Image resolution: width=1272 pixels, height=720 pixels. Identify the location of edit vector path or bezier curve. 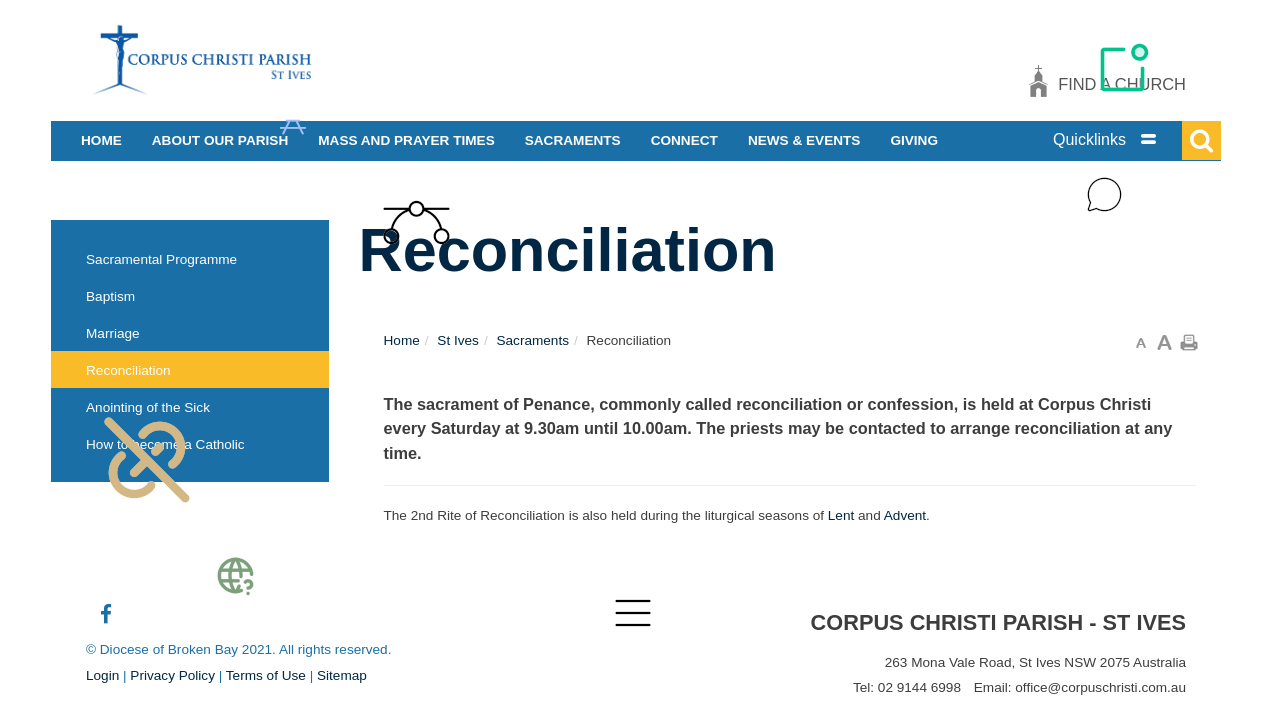
(416, 222).